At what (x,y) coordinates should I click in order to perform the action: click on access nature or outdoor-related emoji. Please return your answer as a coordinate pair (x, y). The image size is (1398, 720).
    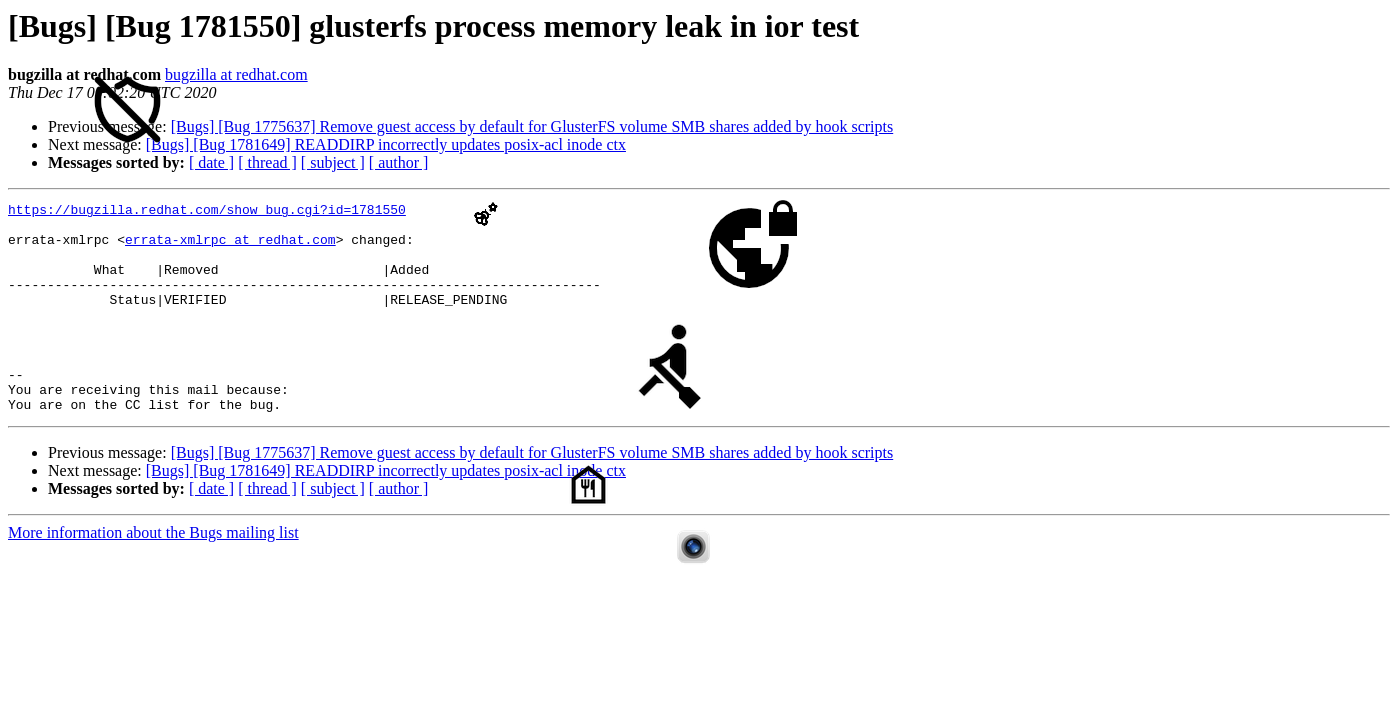
    Looking at the image, I should click on (486, 214).